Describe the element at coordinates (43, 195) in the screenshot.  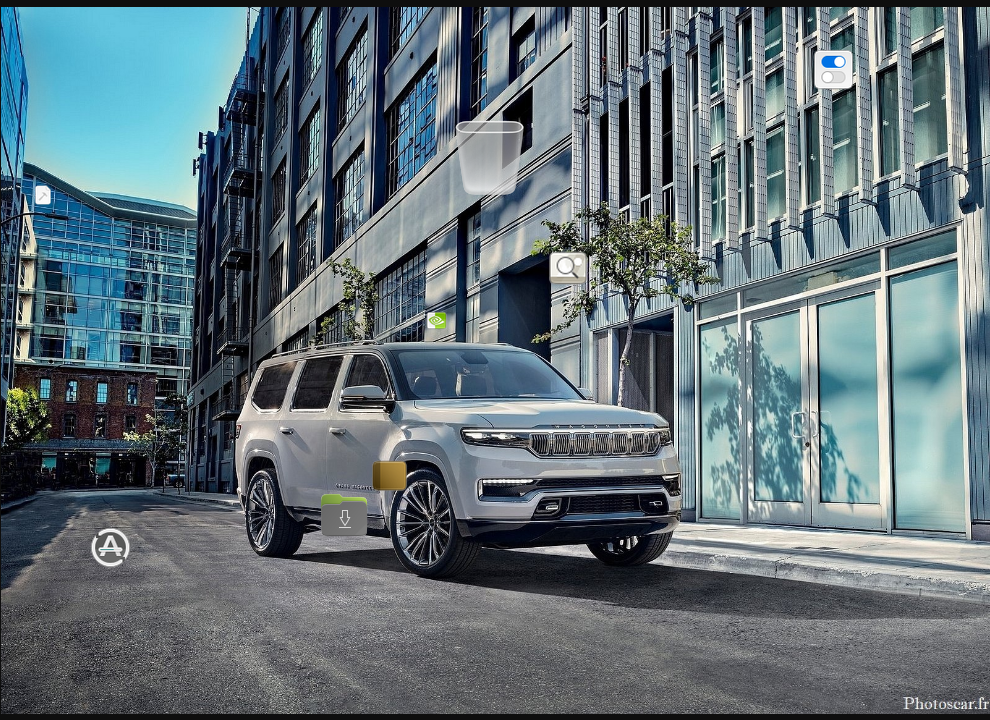
I see `makefile document used for build automation` at that location.